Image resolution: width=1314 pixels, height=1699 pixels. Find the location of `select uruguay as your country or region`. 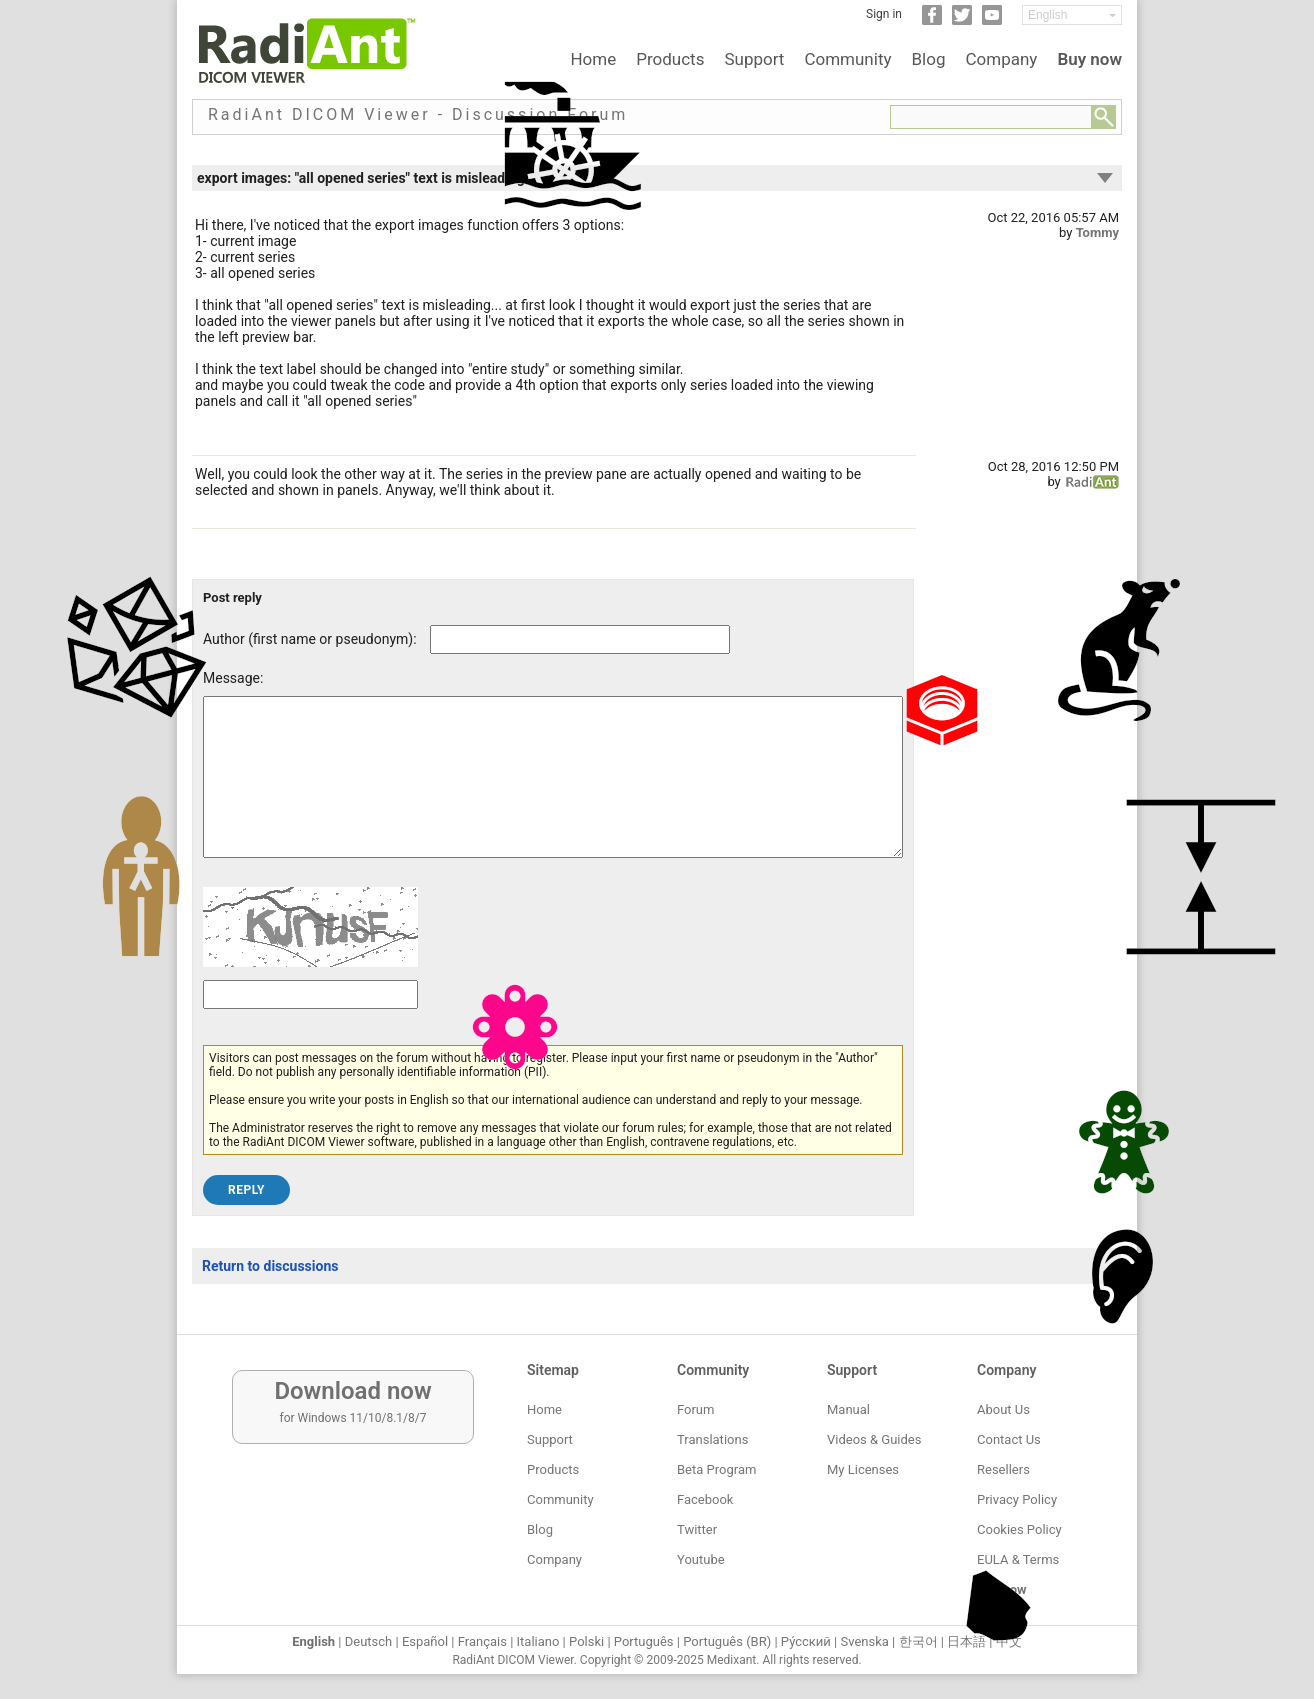

select uruguay as your country or region is located at coordinates (998, 1605).